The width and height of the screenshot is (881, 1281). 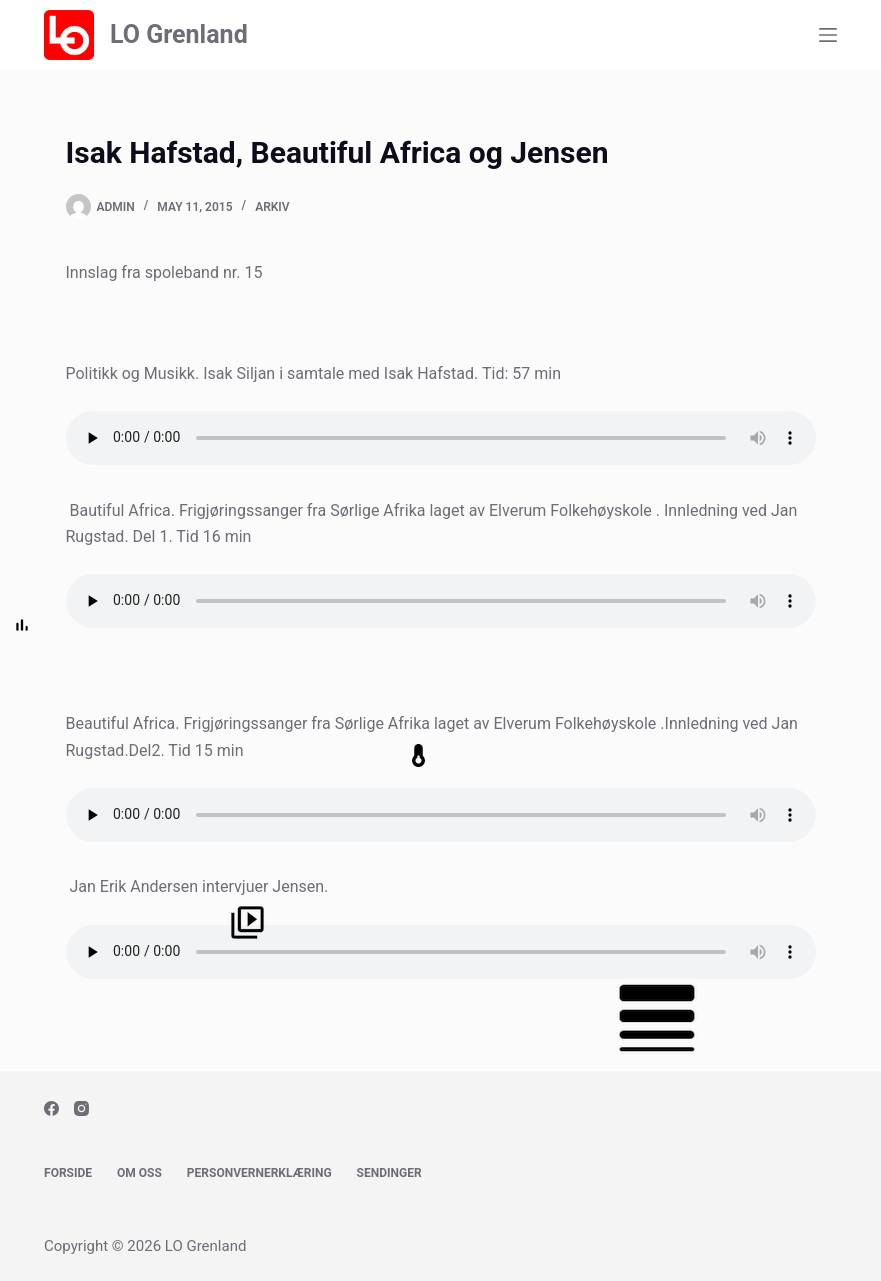 I want to click on access your video library, so click(x=247, y=922).